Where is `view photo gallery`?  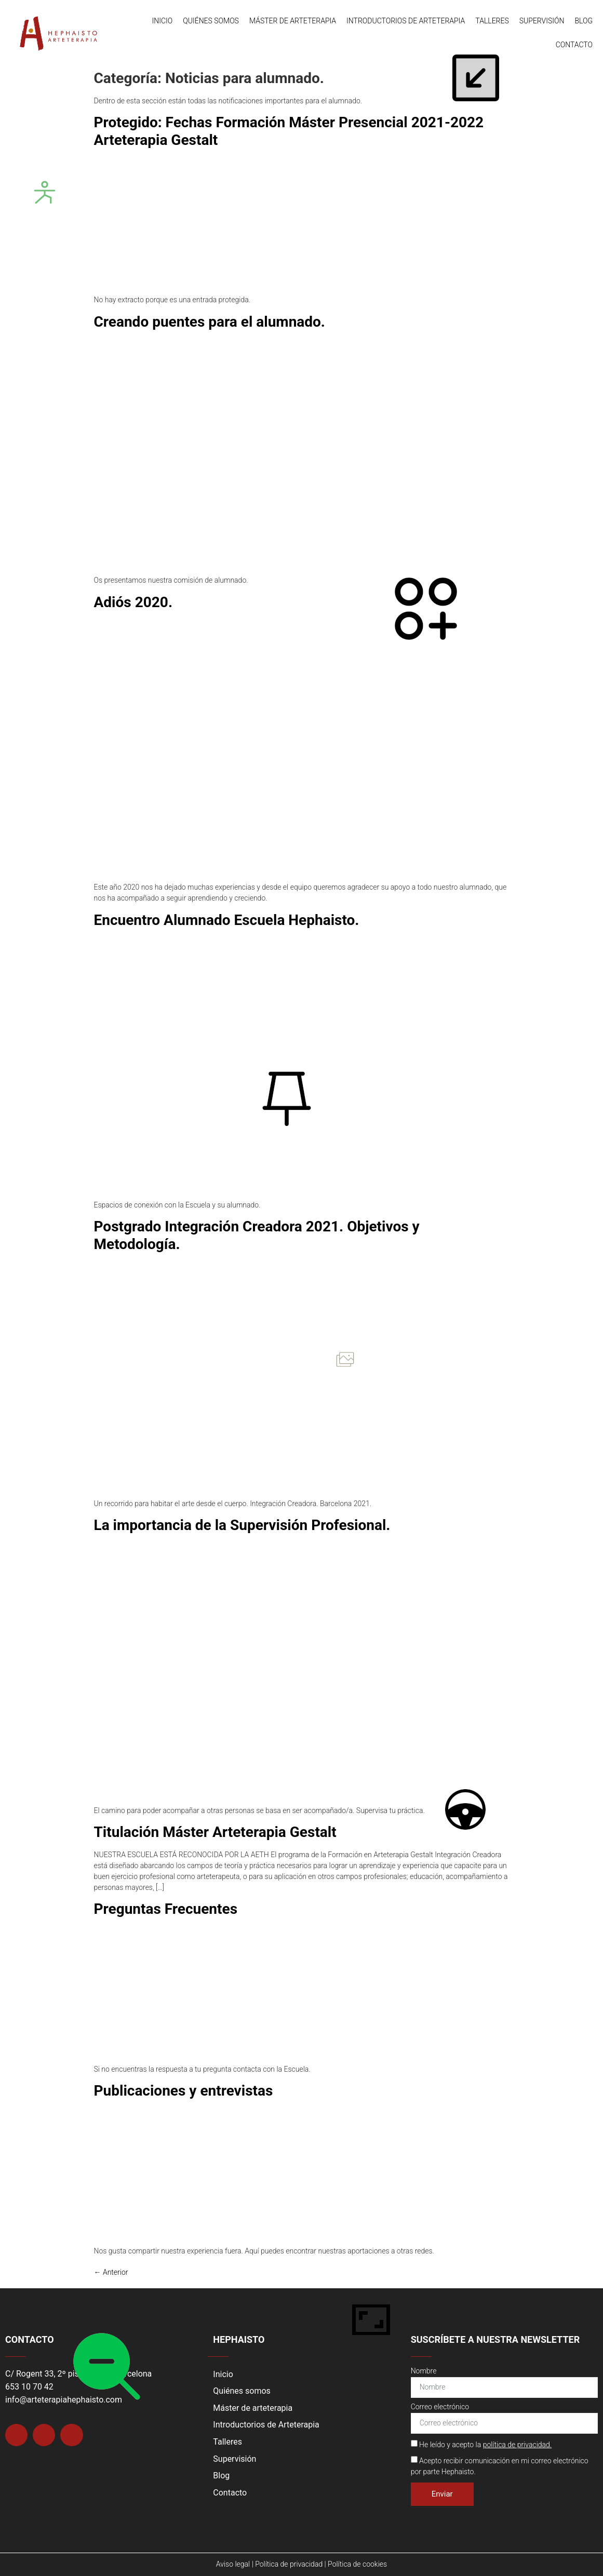
view photo gallery is located at coordinates (345, 1359).